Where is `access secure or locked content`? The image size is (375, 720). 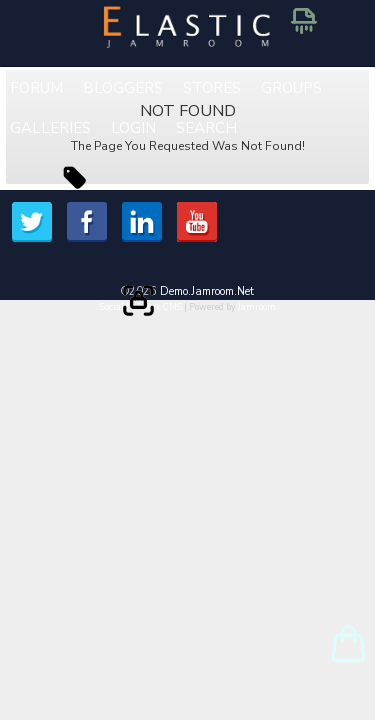
access secure or locked content is located at coordinates (138, 300).